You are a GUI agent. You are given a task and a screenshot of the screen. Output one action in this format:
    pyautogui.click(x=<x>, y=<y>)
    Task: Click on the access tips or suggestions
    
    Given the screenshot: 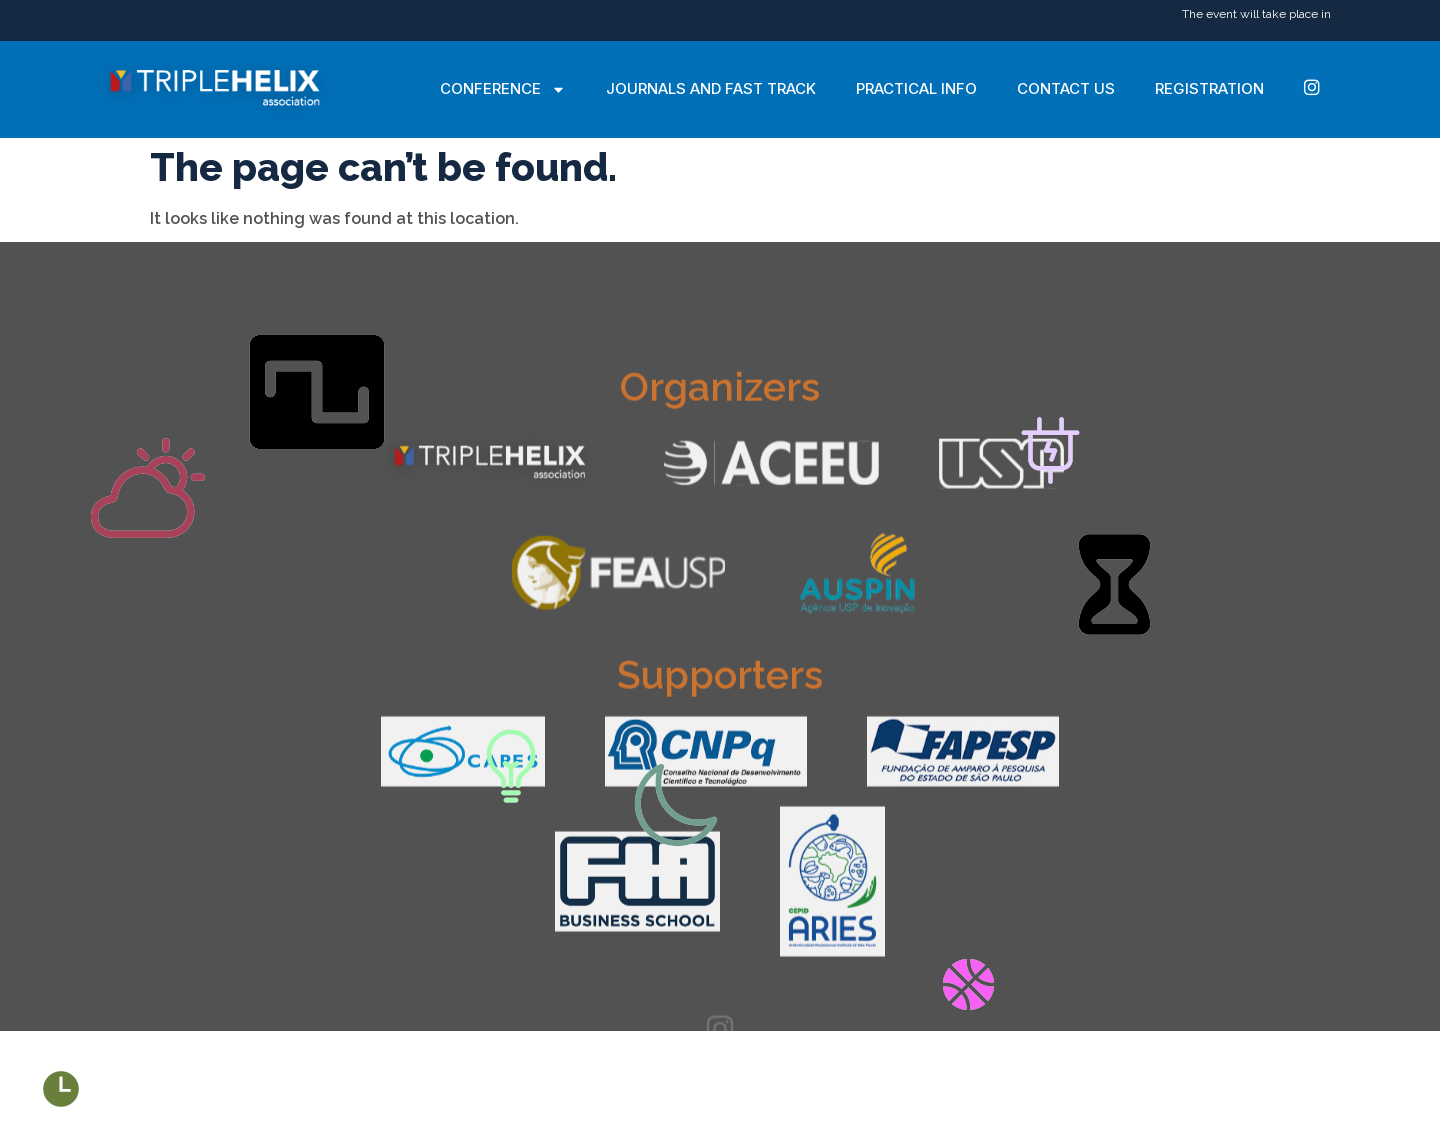 What is the action you would take?
    pyautogui.click(x=511, y=766)
    